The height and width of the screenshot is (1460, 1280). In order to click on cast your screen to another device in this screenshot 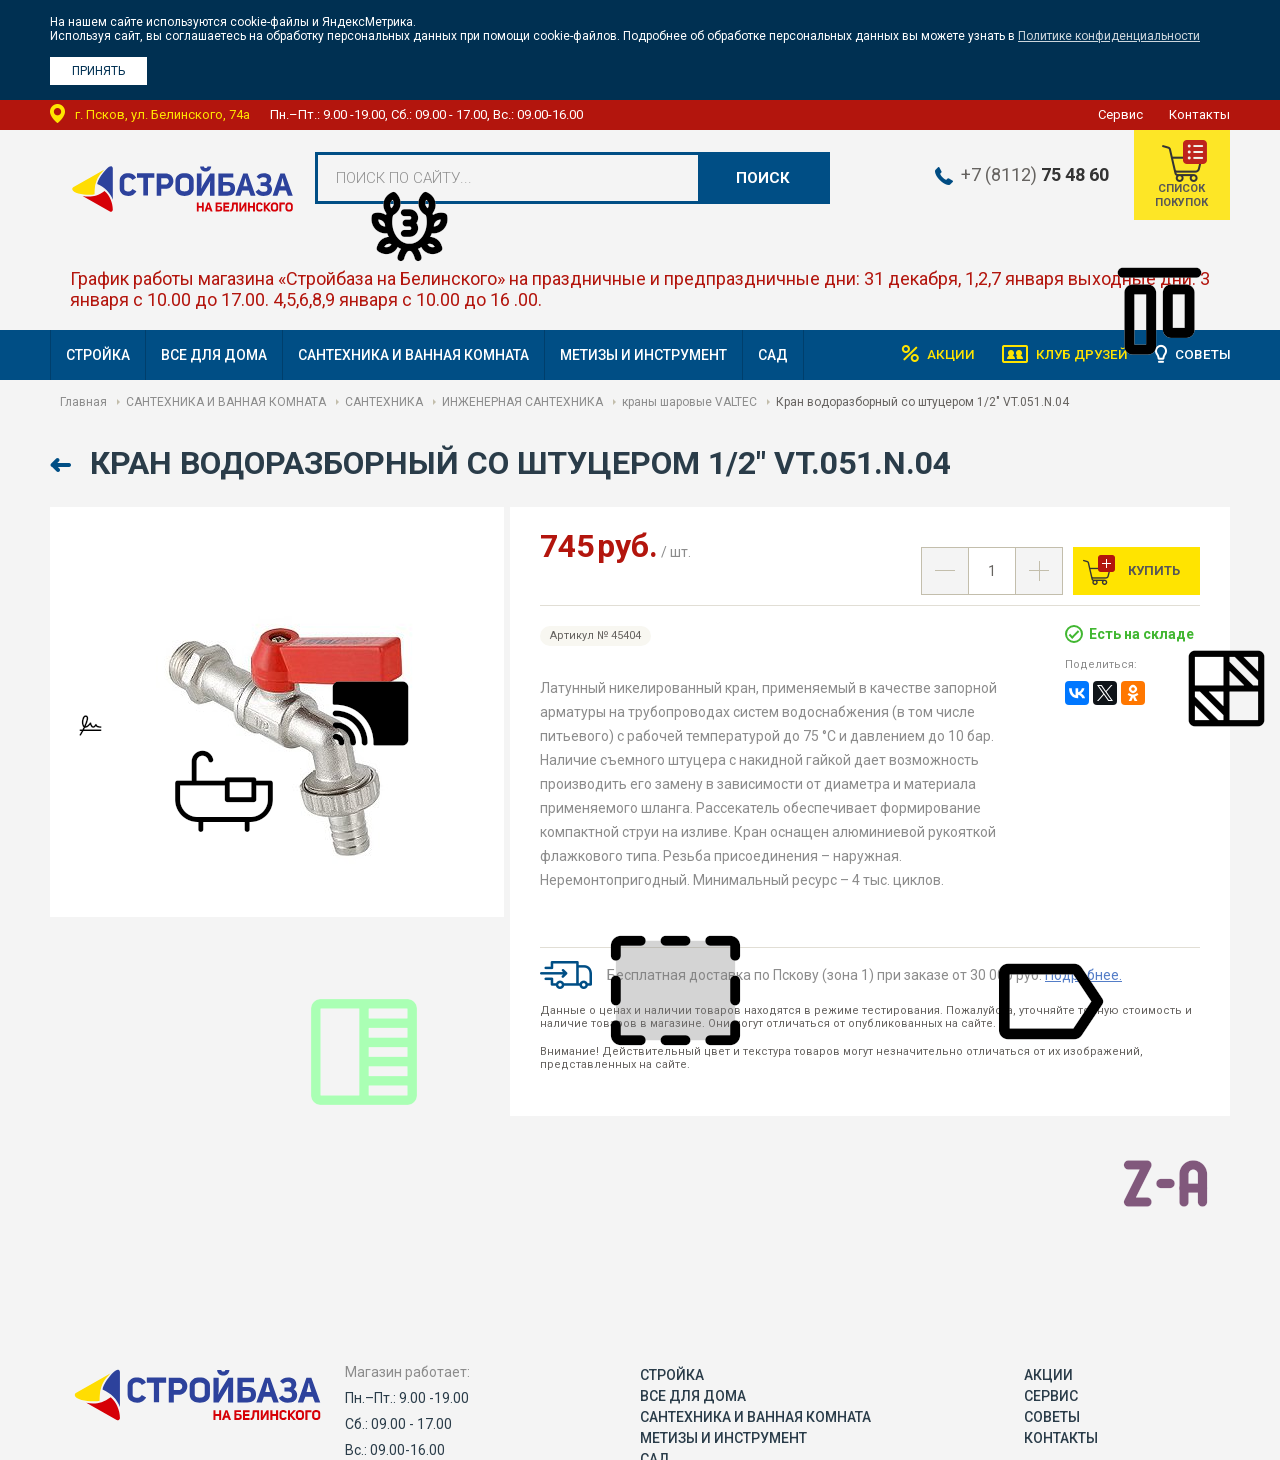, I will do `click(370, 713)`.